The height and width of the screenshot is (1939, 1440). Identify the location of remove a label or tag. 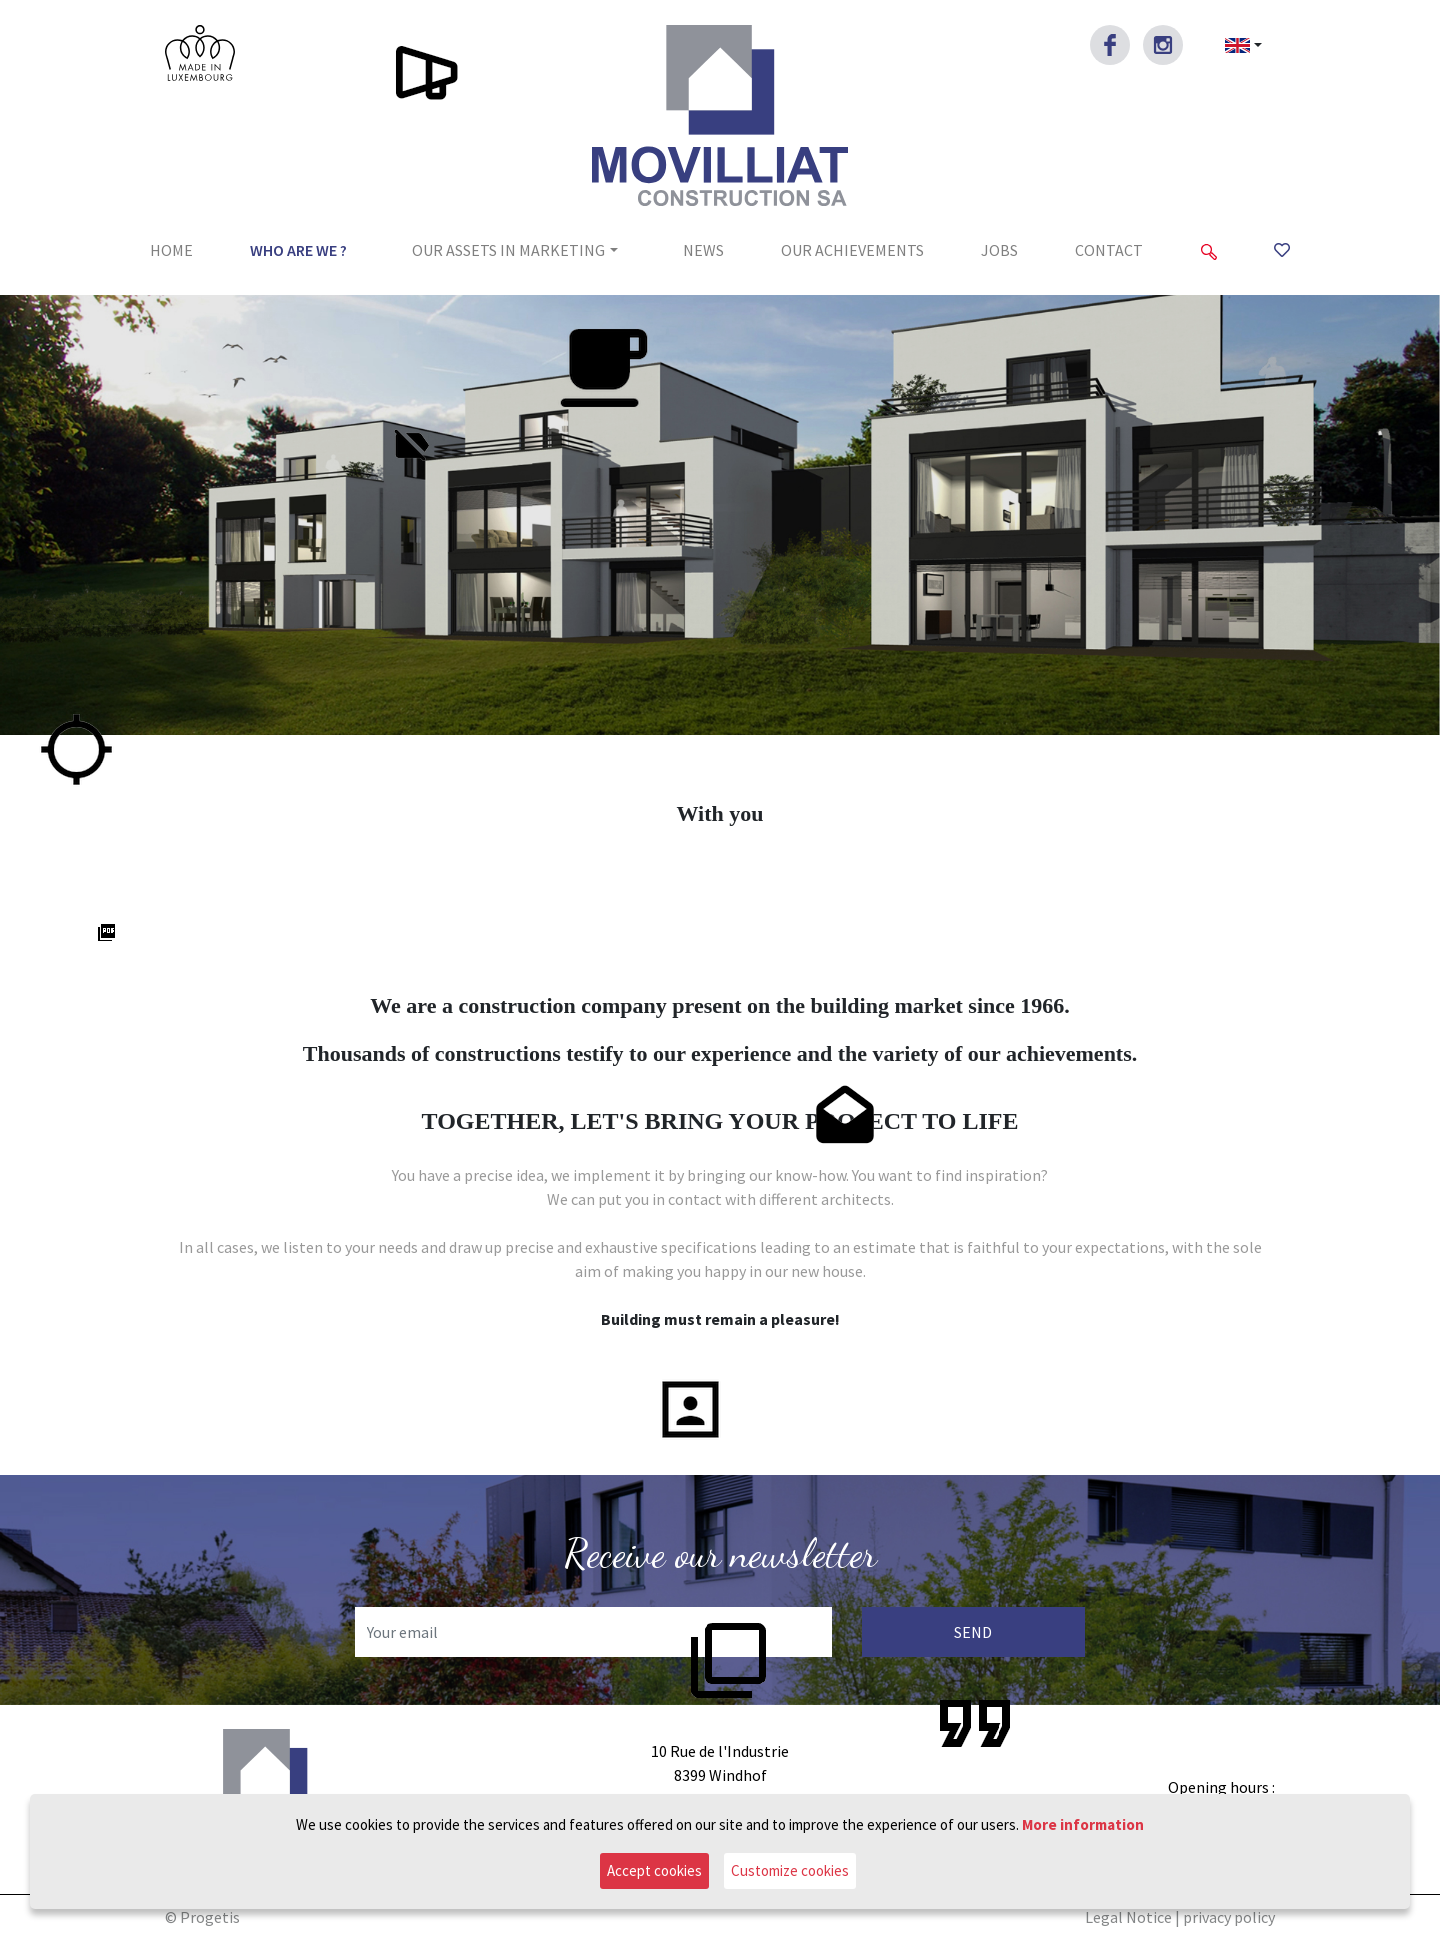
(411, 445).